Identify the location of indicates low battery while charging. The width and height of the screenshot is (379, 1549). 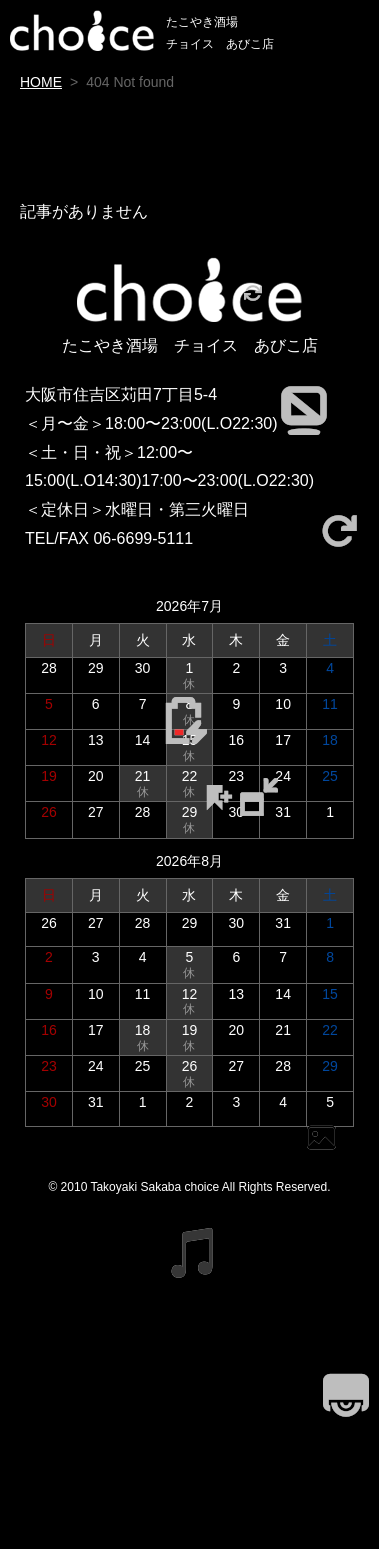
(183, 720).